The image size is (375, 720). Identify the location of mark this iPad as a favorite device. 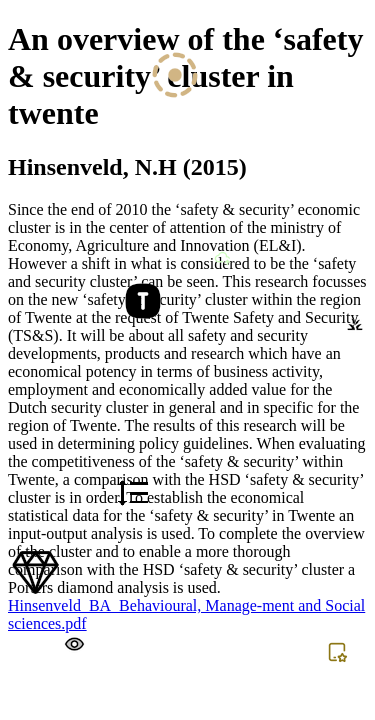
(337, 652).